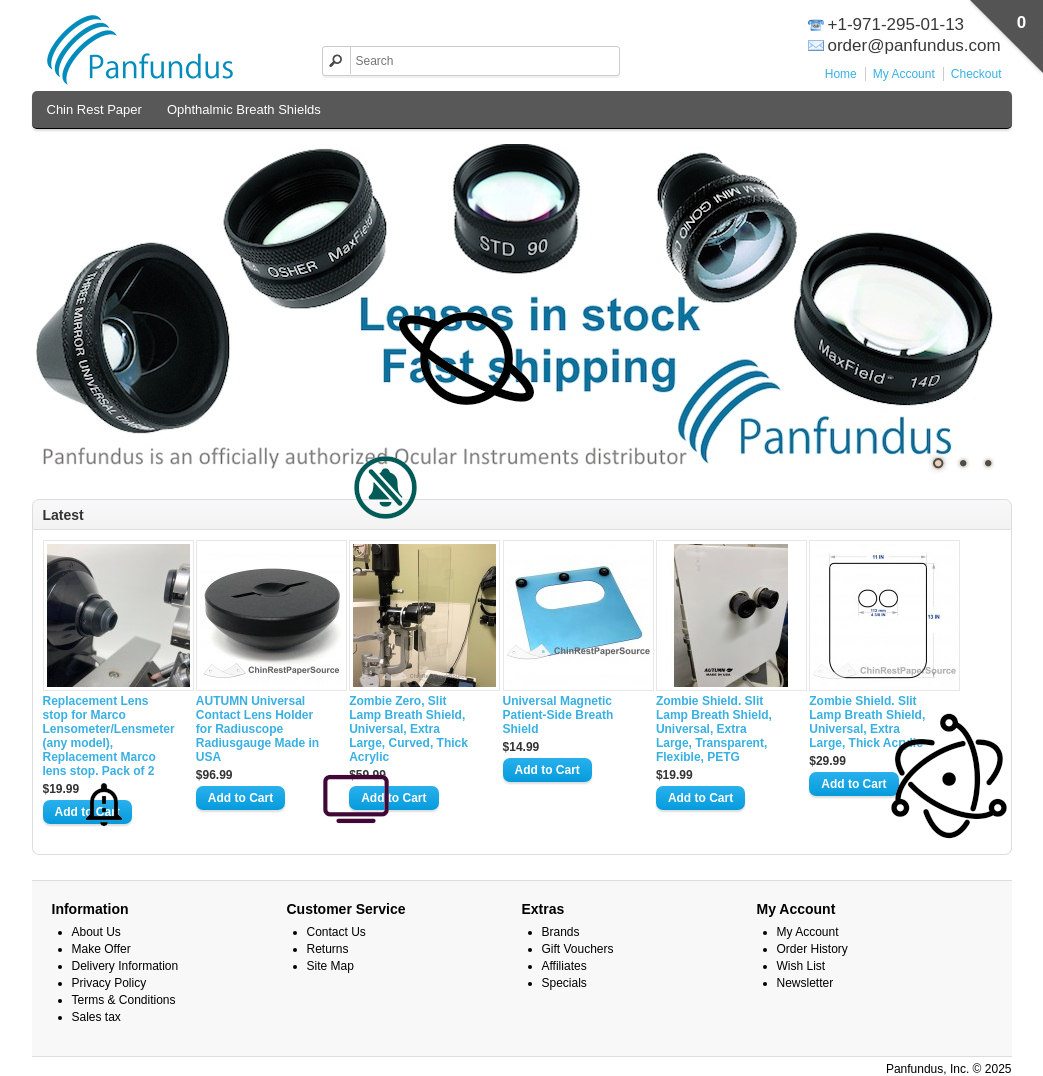 Image resolution: width=1043 pixels, height=1076 pixels. I want to click on access TV or video streaming features, so click(356, 799).